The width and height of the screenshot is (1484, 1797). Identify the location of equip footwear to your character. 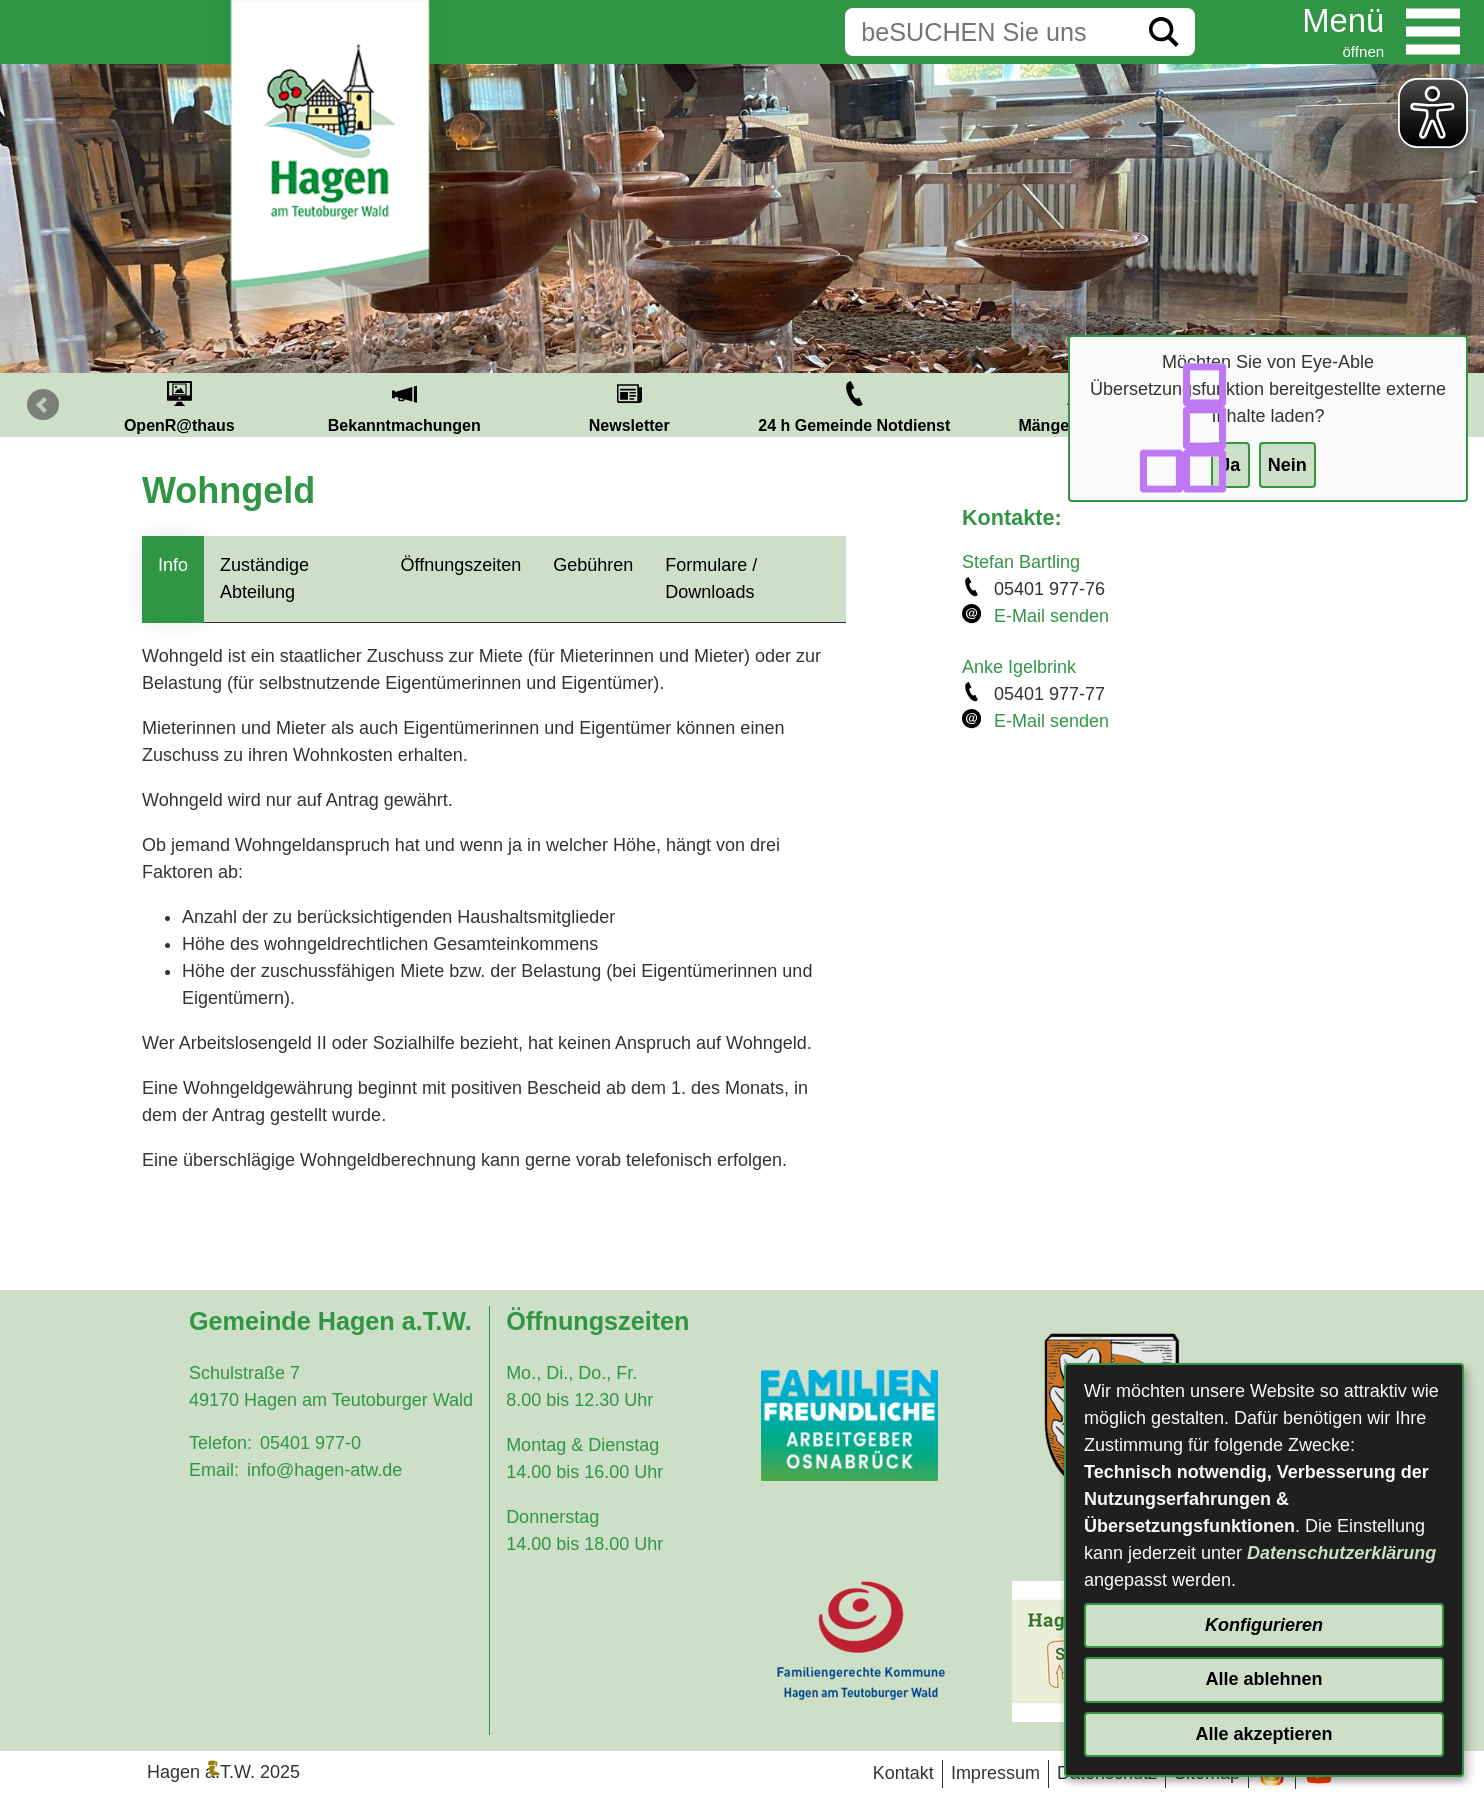
(213, 1768).